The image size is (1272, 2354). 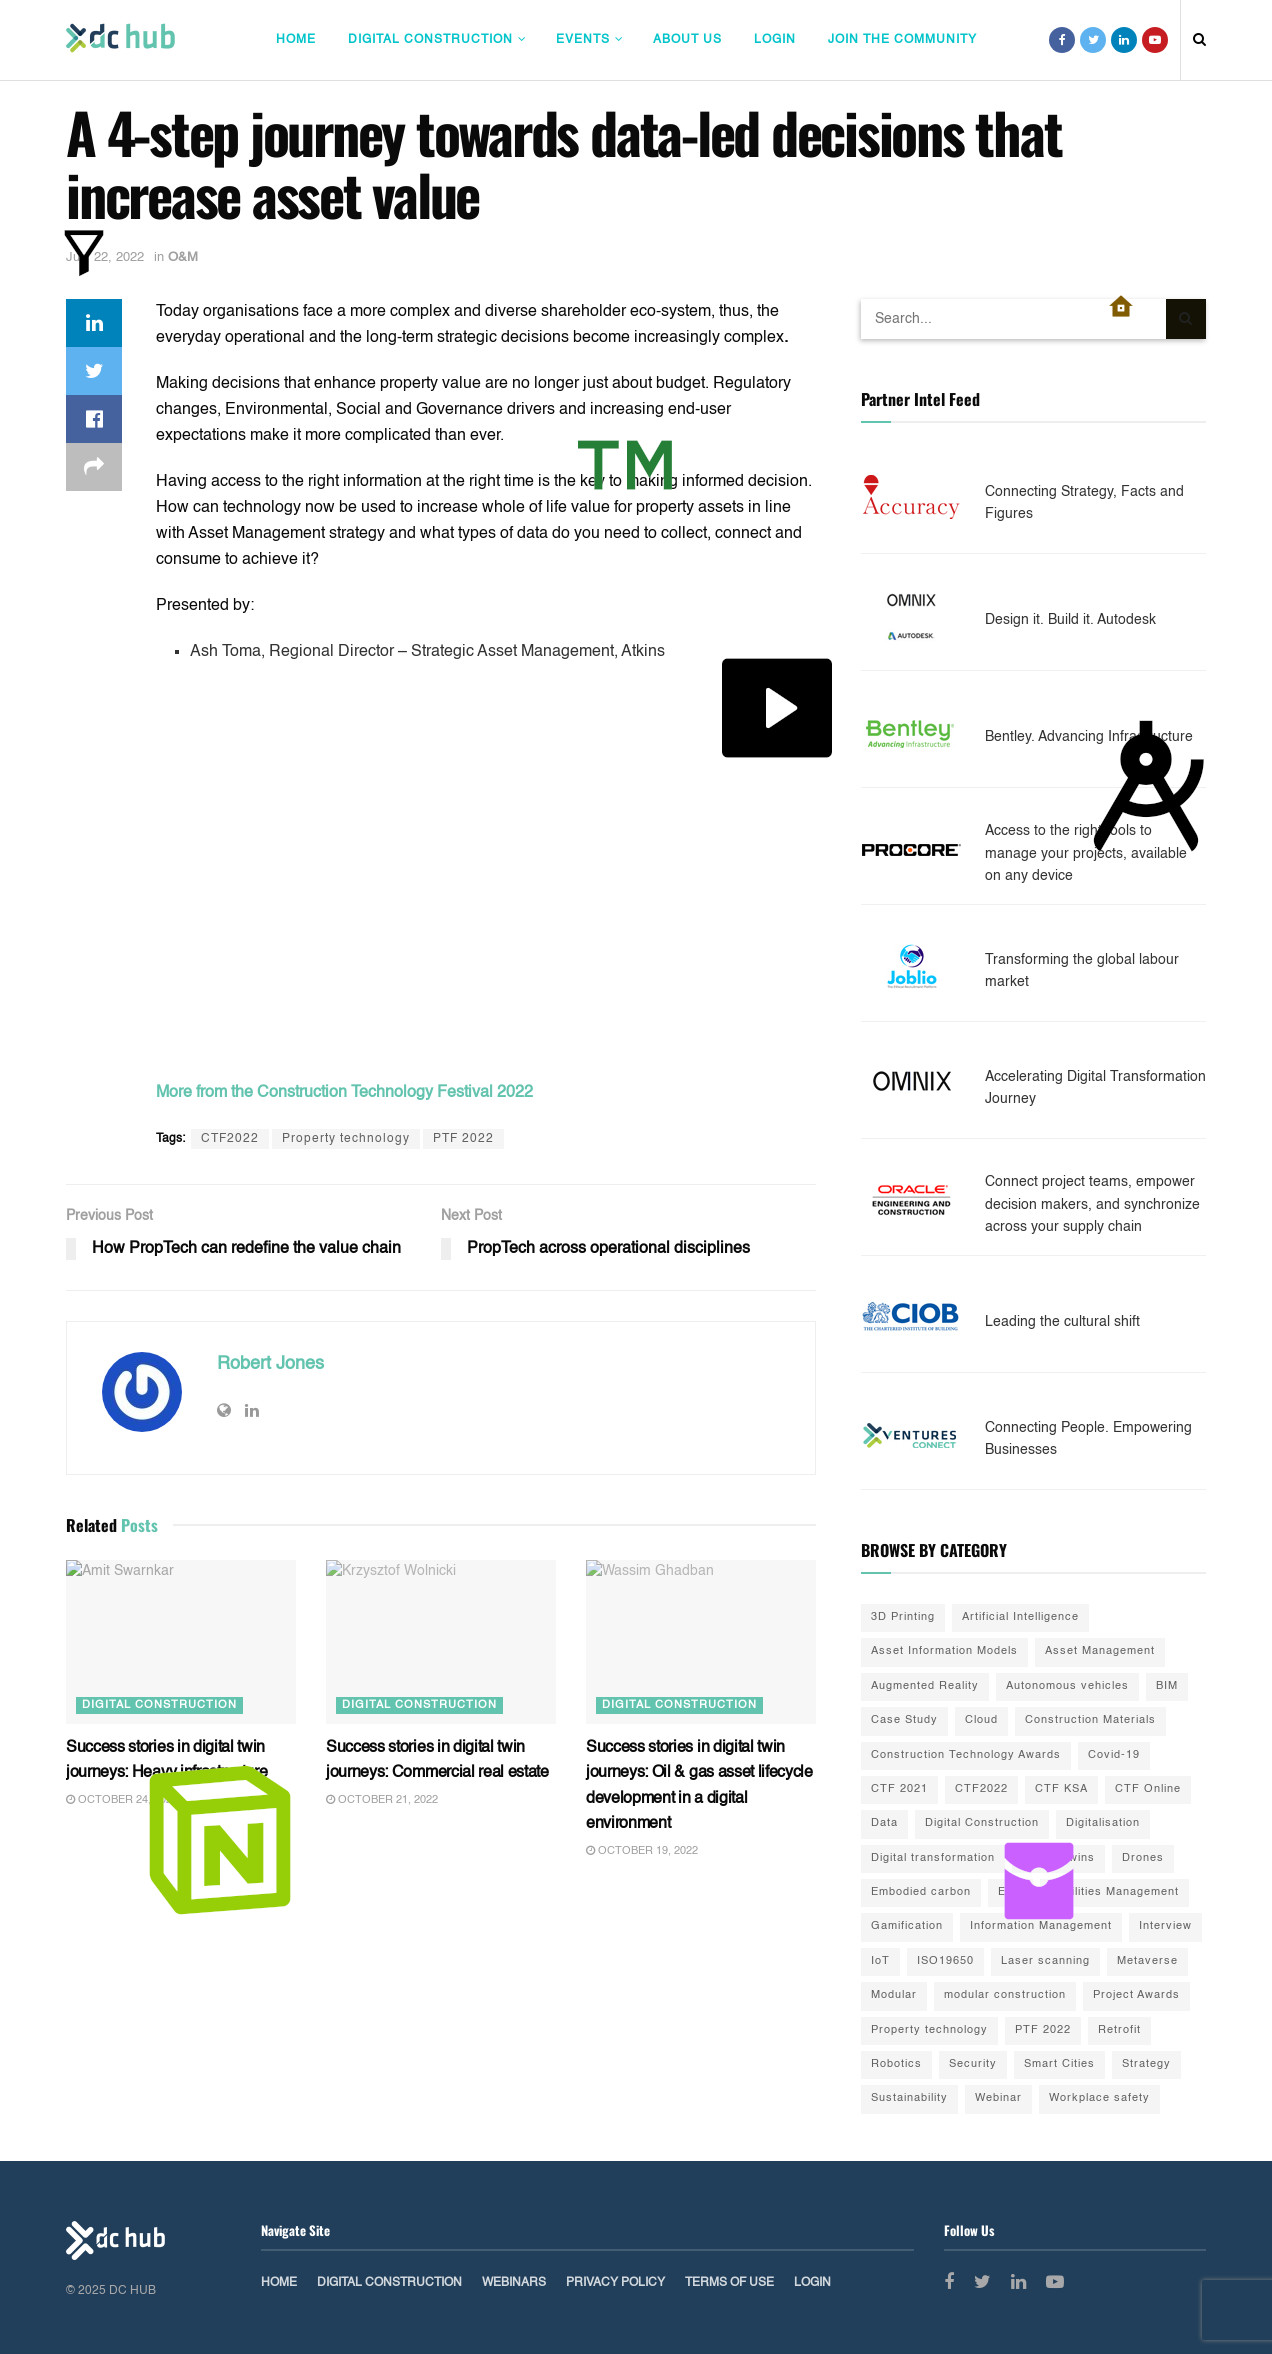 What do you see at coordinates (1121, 307) in the screenshot?
I see `navigate to home screen` at bounding box center [1121, 307].